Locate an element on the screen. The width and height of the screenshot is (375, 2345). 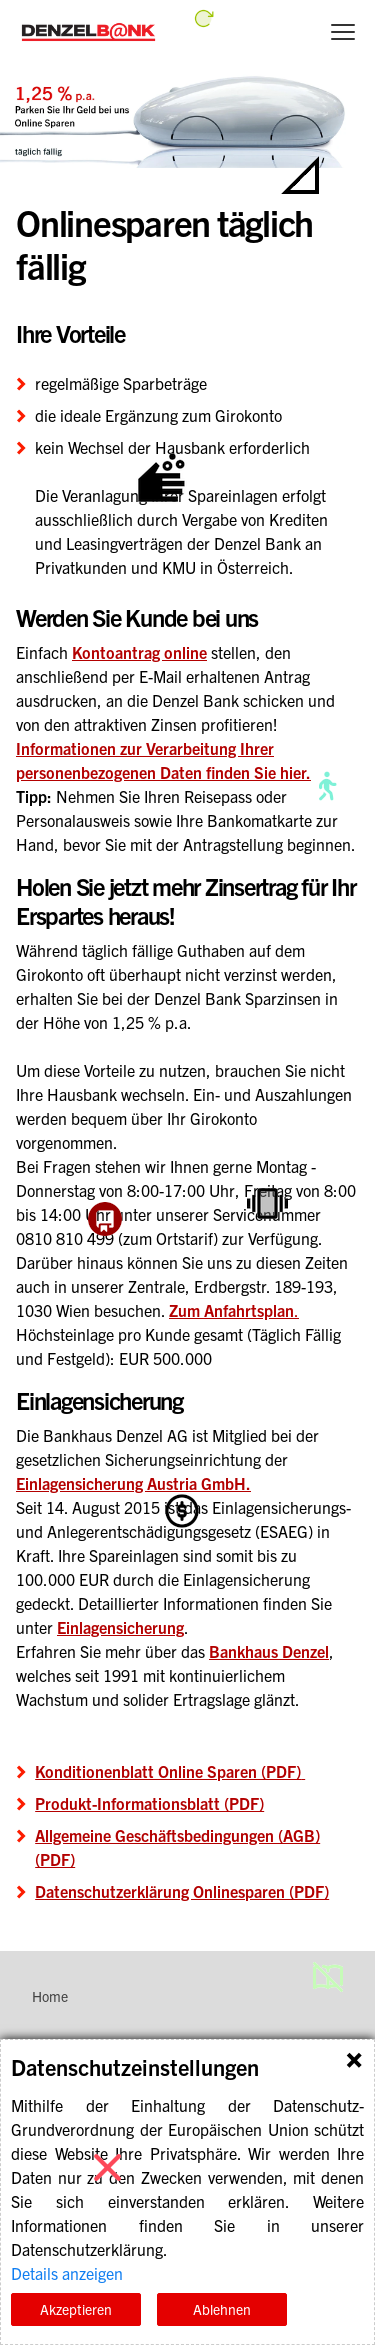
close or dismiss a dialog is located at coordinates (107, 2167).